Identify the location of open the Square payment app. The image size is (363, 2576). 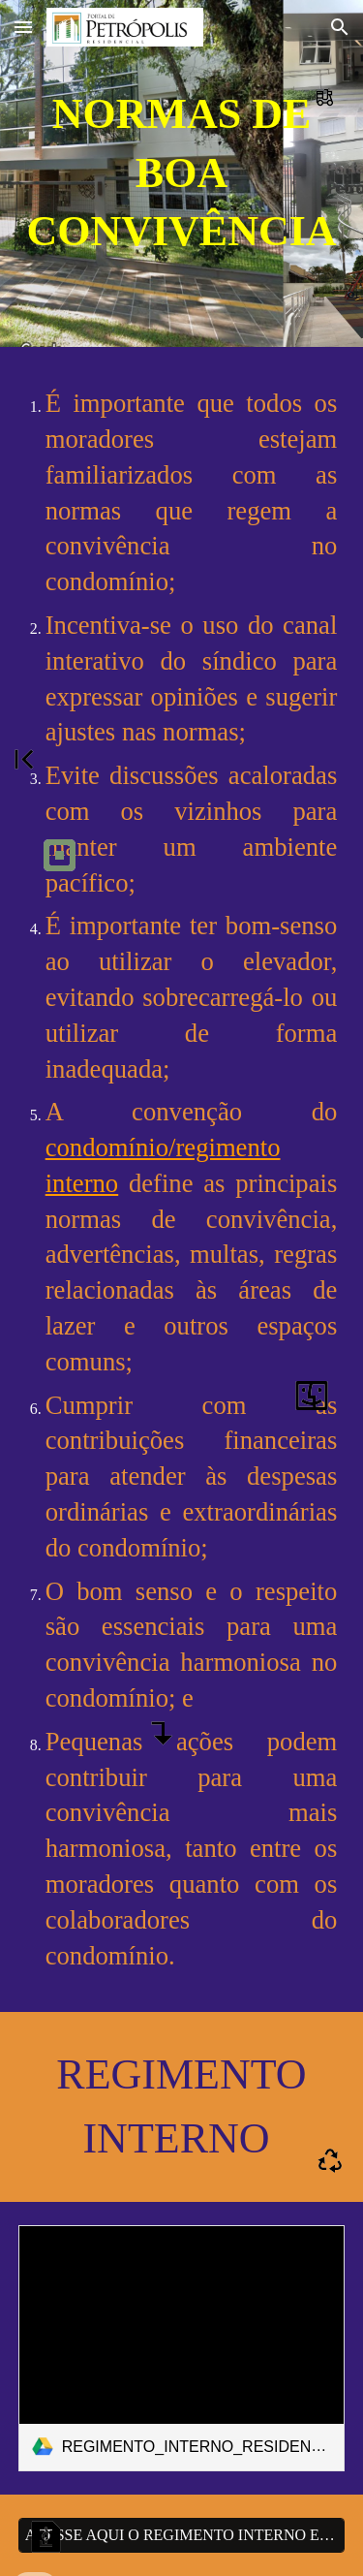
(59, 855).